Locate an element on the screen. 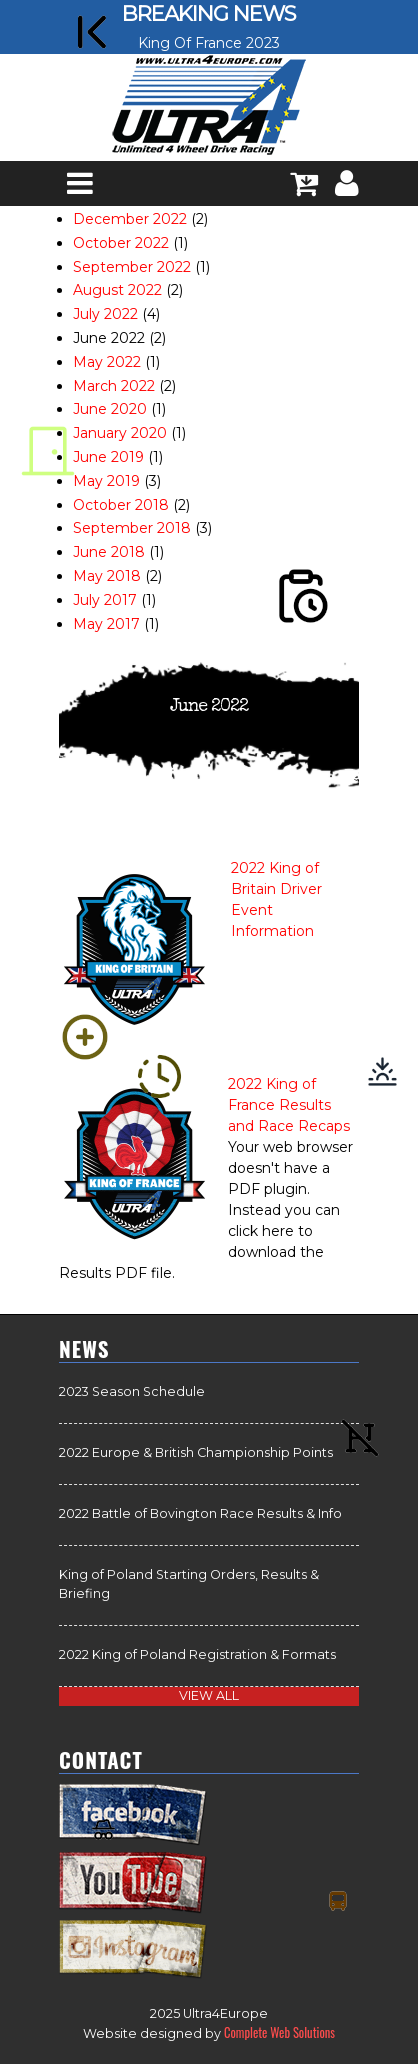 The image size is (418, 2064). disable heading formatting is located at coordinates (360, 1438).